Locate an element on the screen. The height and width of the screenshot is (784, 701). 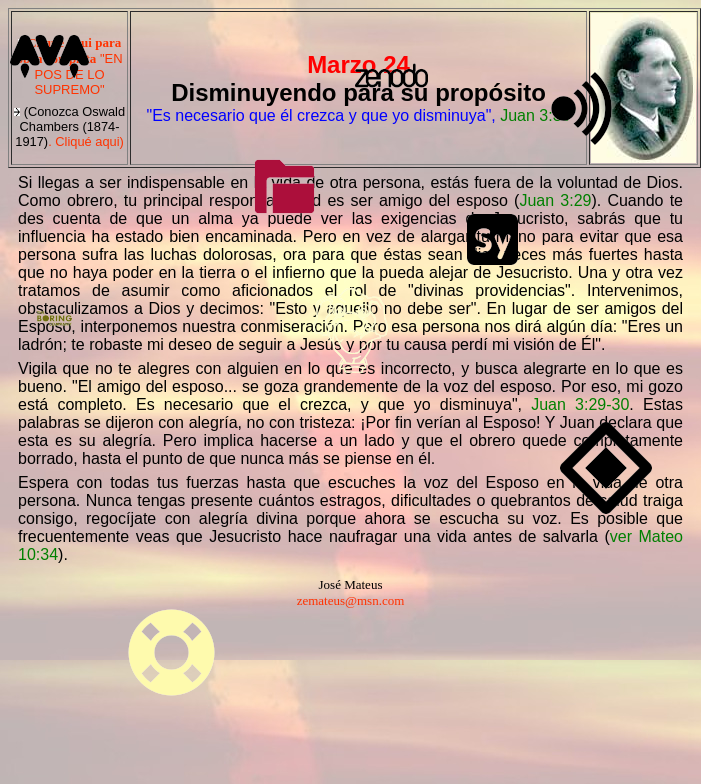
open folder to view files is located at coordinates (284, 186).